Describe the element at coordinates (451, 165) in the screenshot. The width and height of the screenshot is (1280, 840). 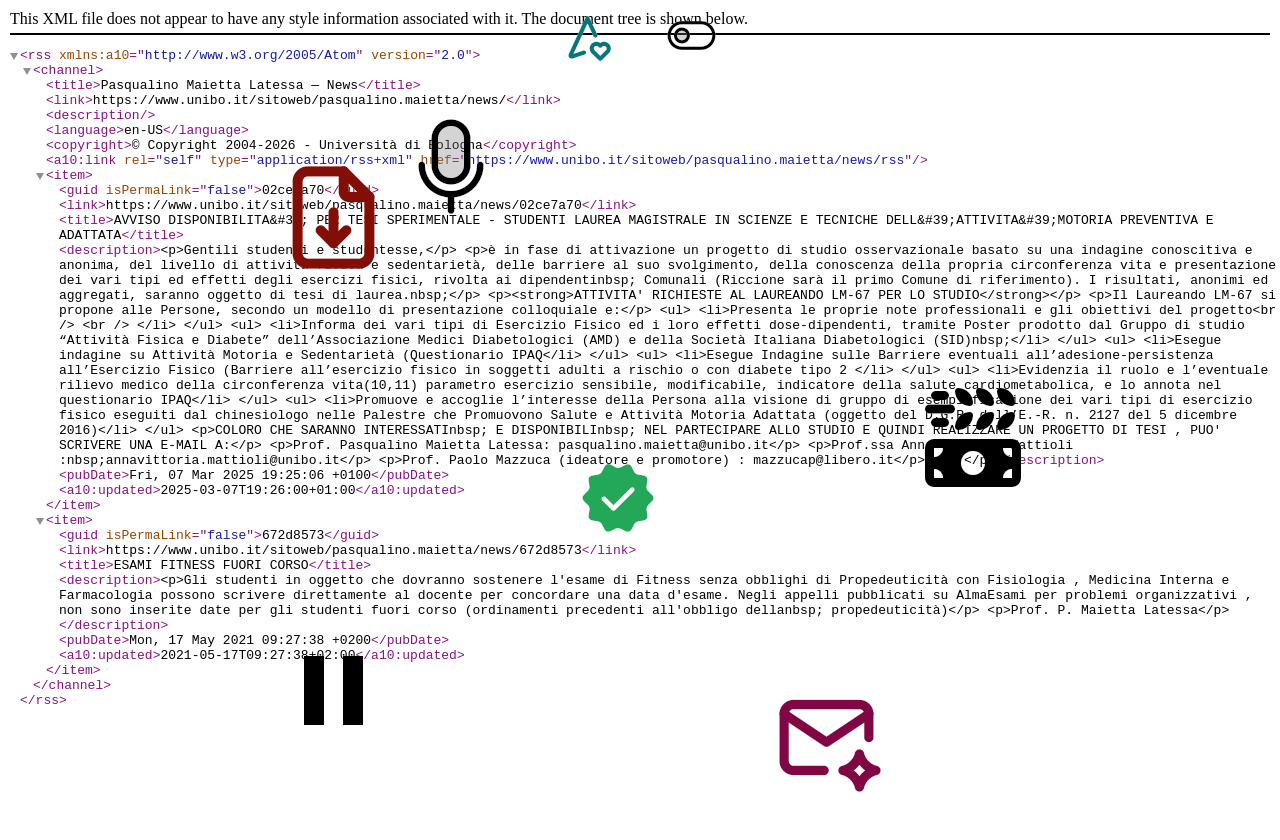
I see `tap to start voice recording` at that location.